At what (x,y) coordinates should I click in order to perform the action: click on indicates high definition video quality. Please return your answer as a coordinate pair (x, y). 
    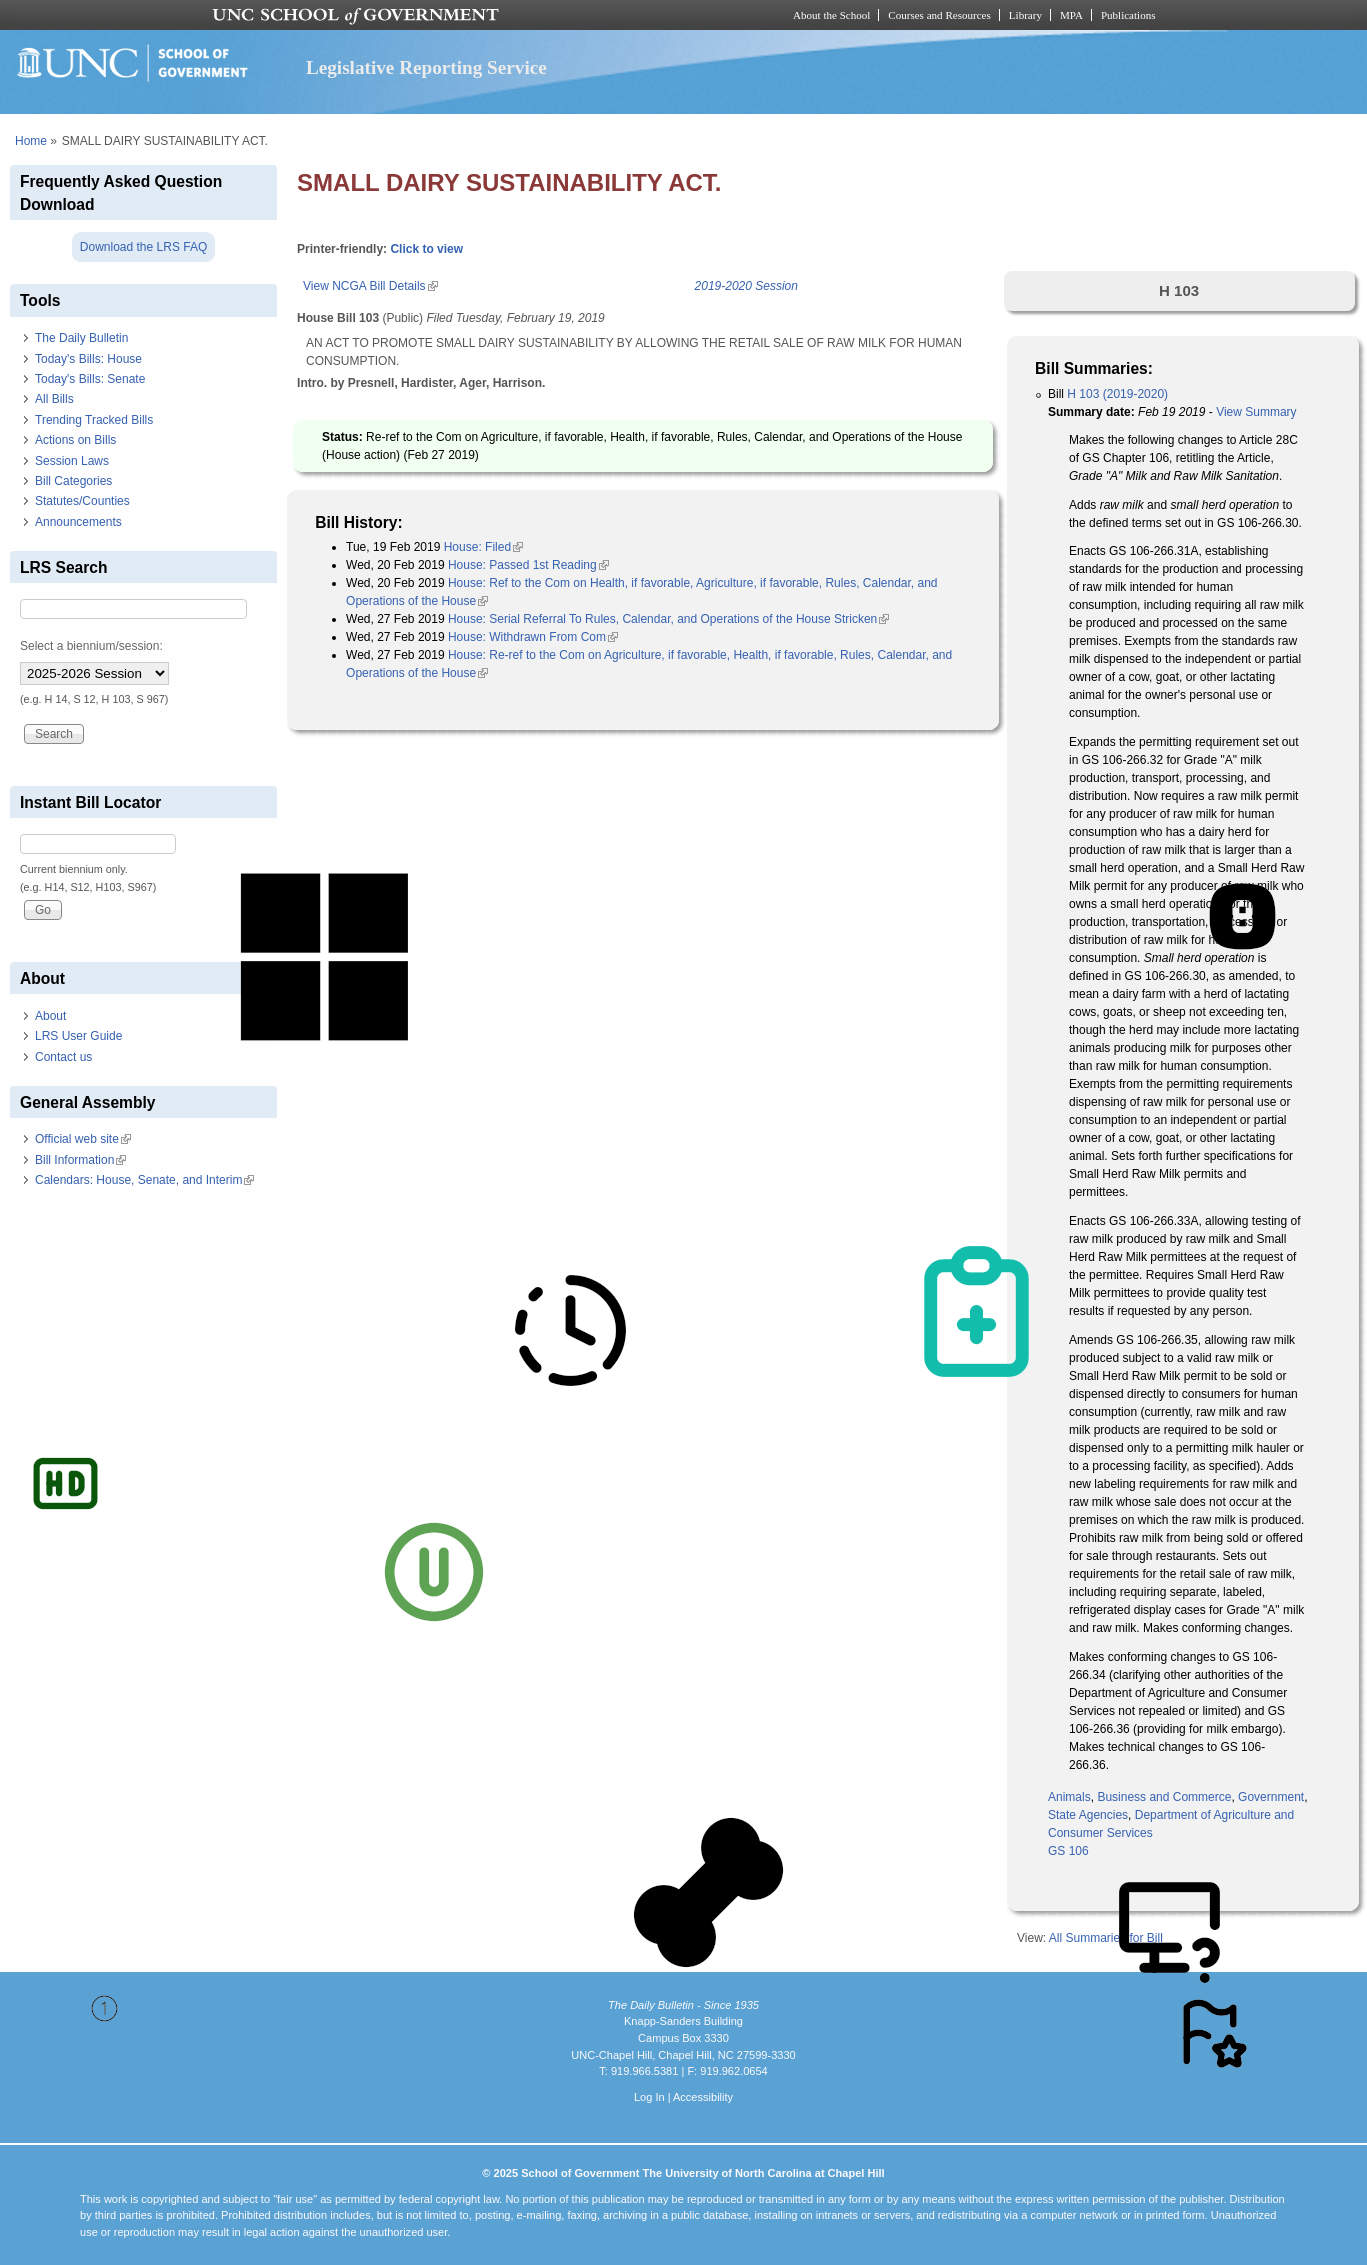
    Looking at the image, I should click on (65, 1483).